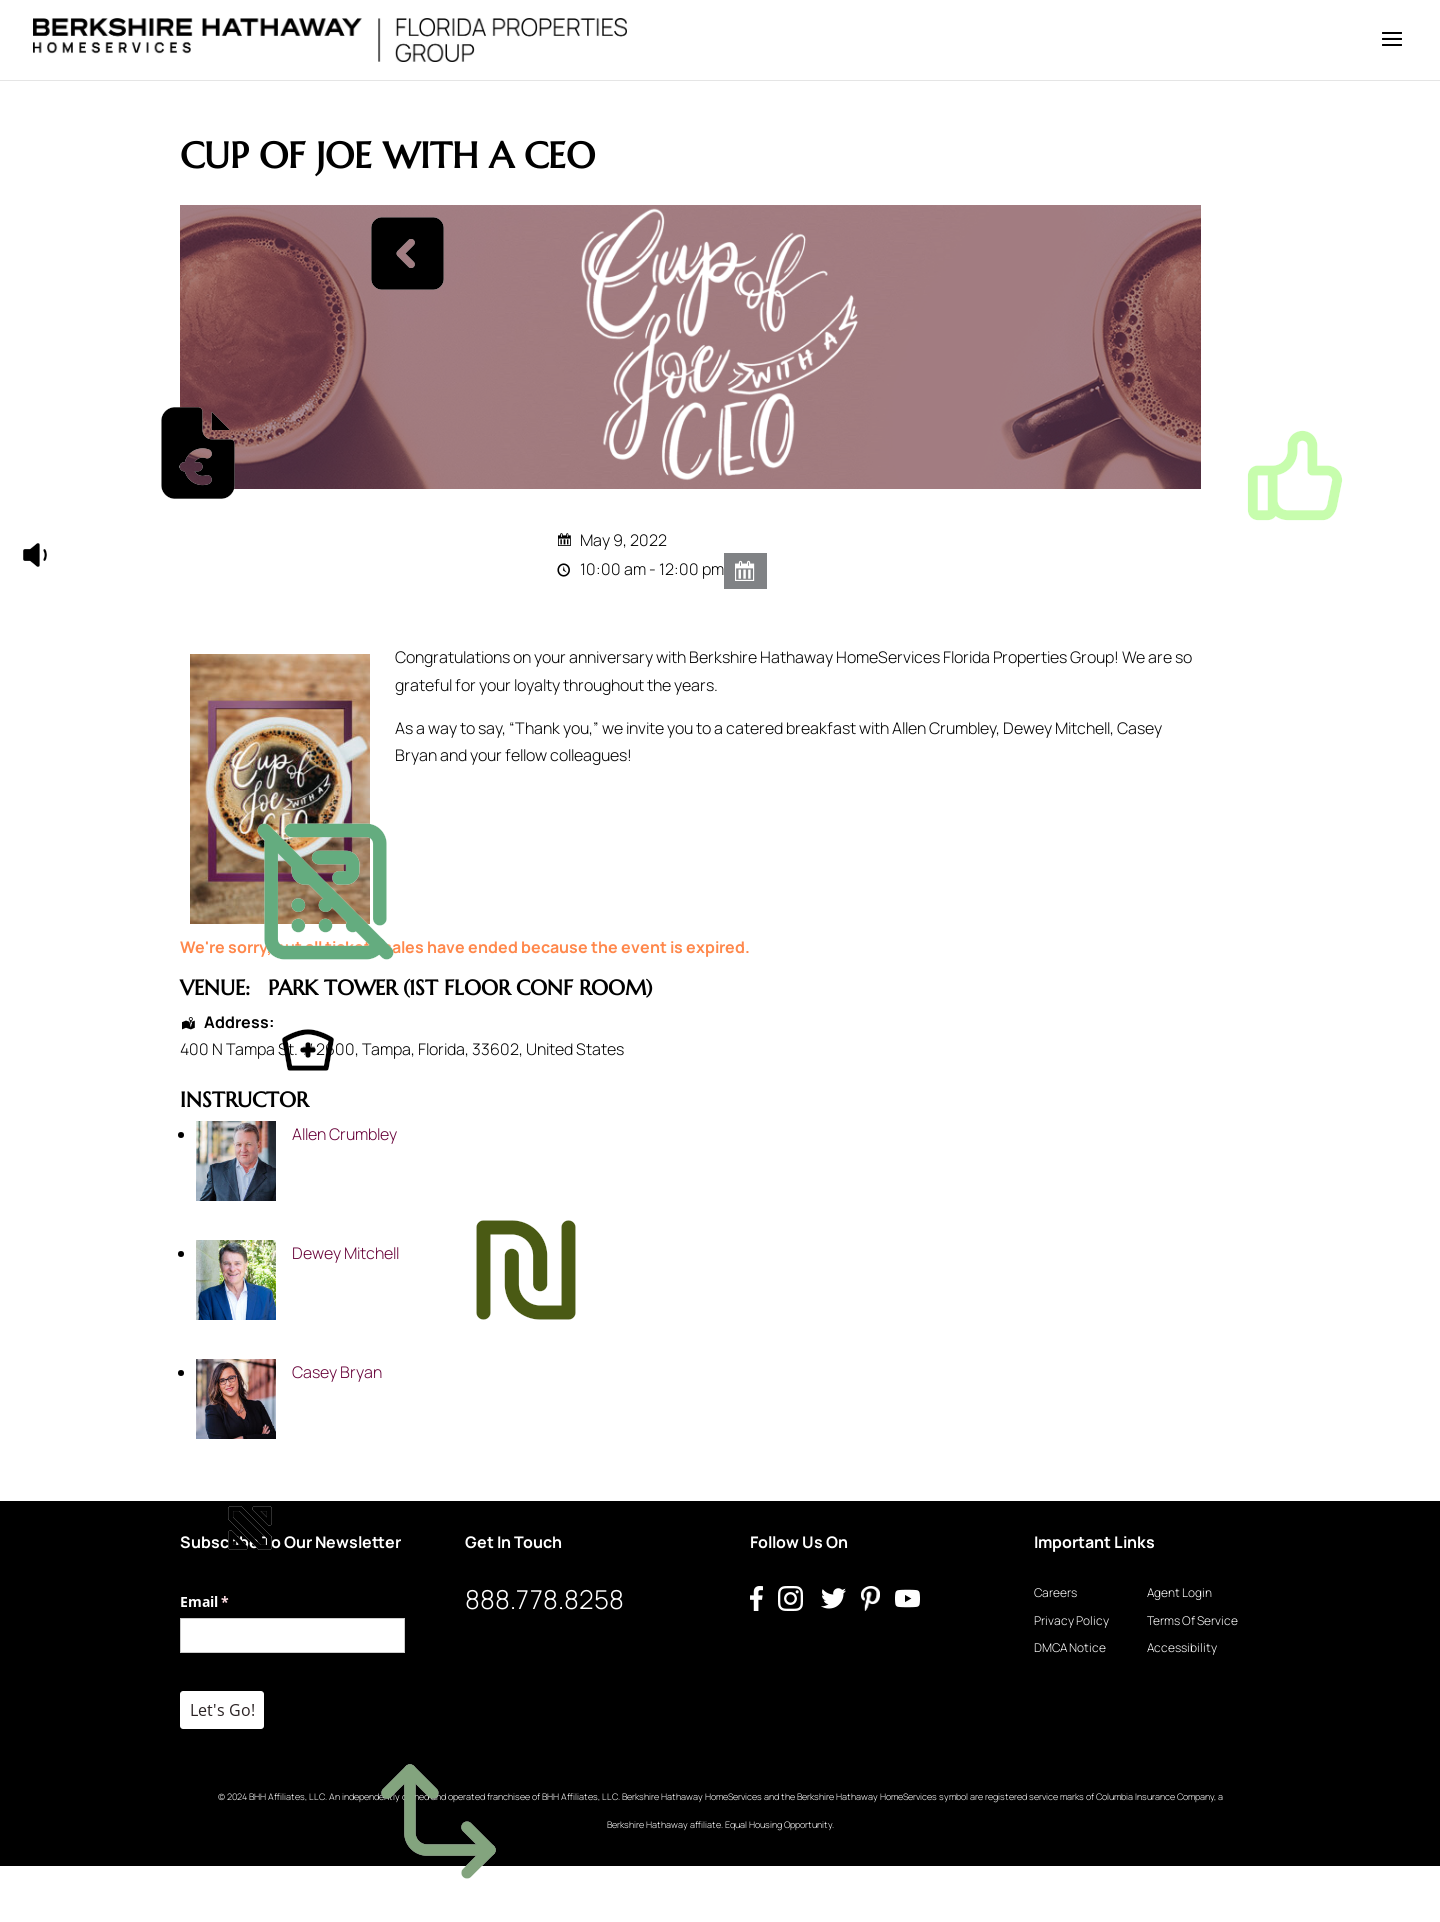  I want to click on view prices in Israeli shekels, so click(526, 1270).